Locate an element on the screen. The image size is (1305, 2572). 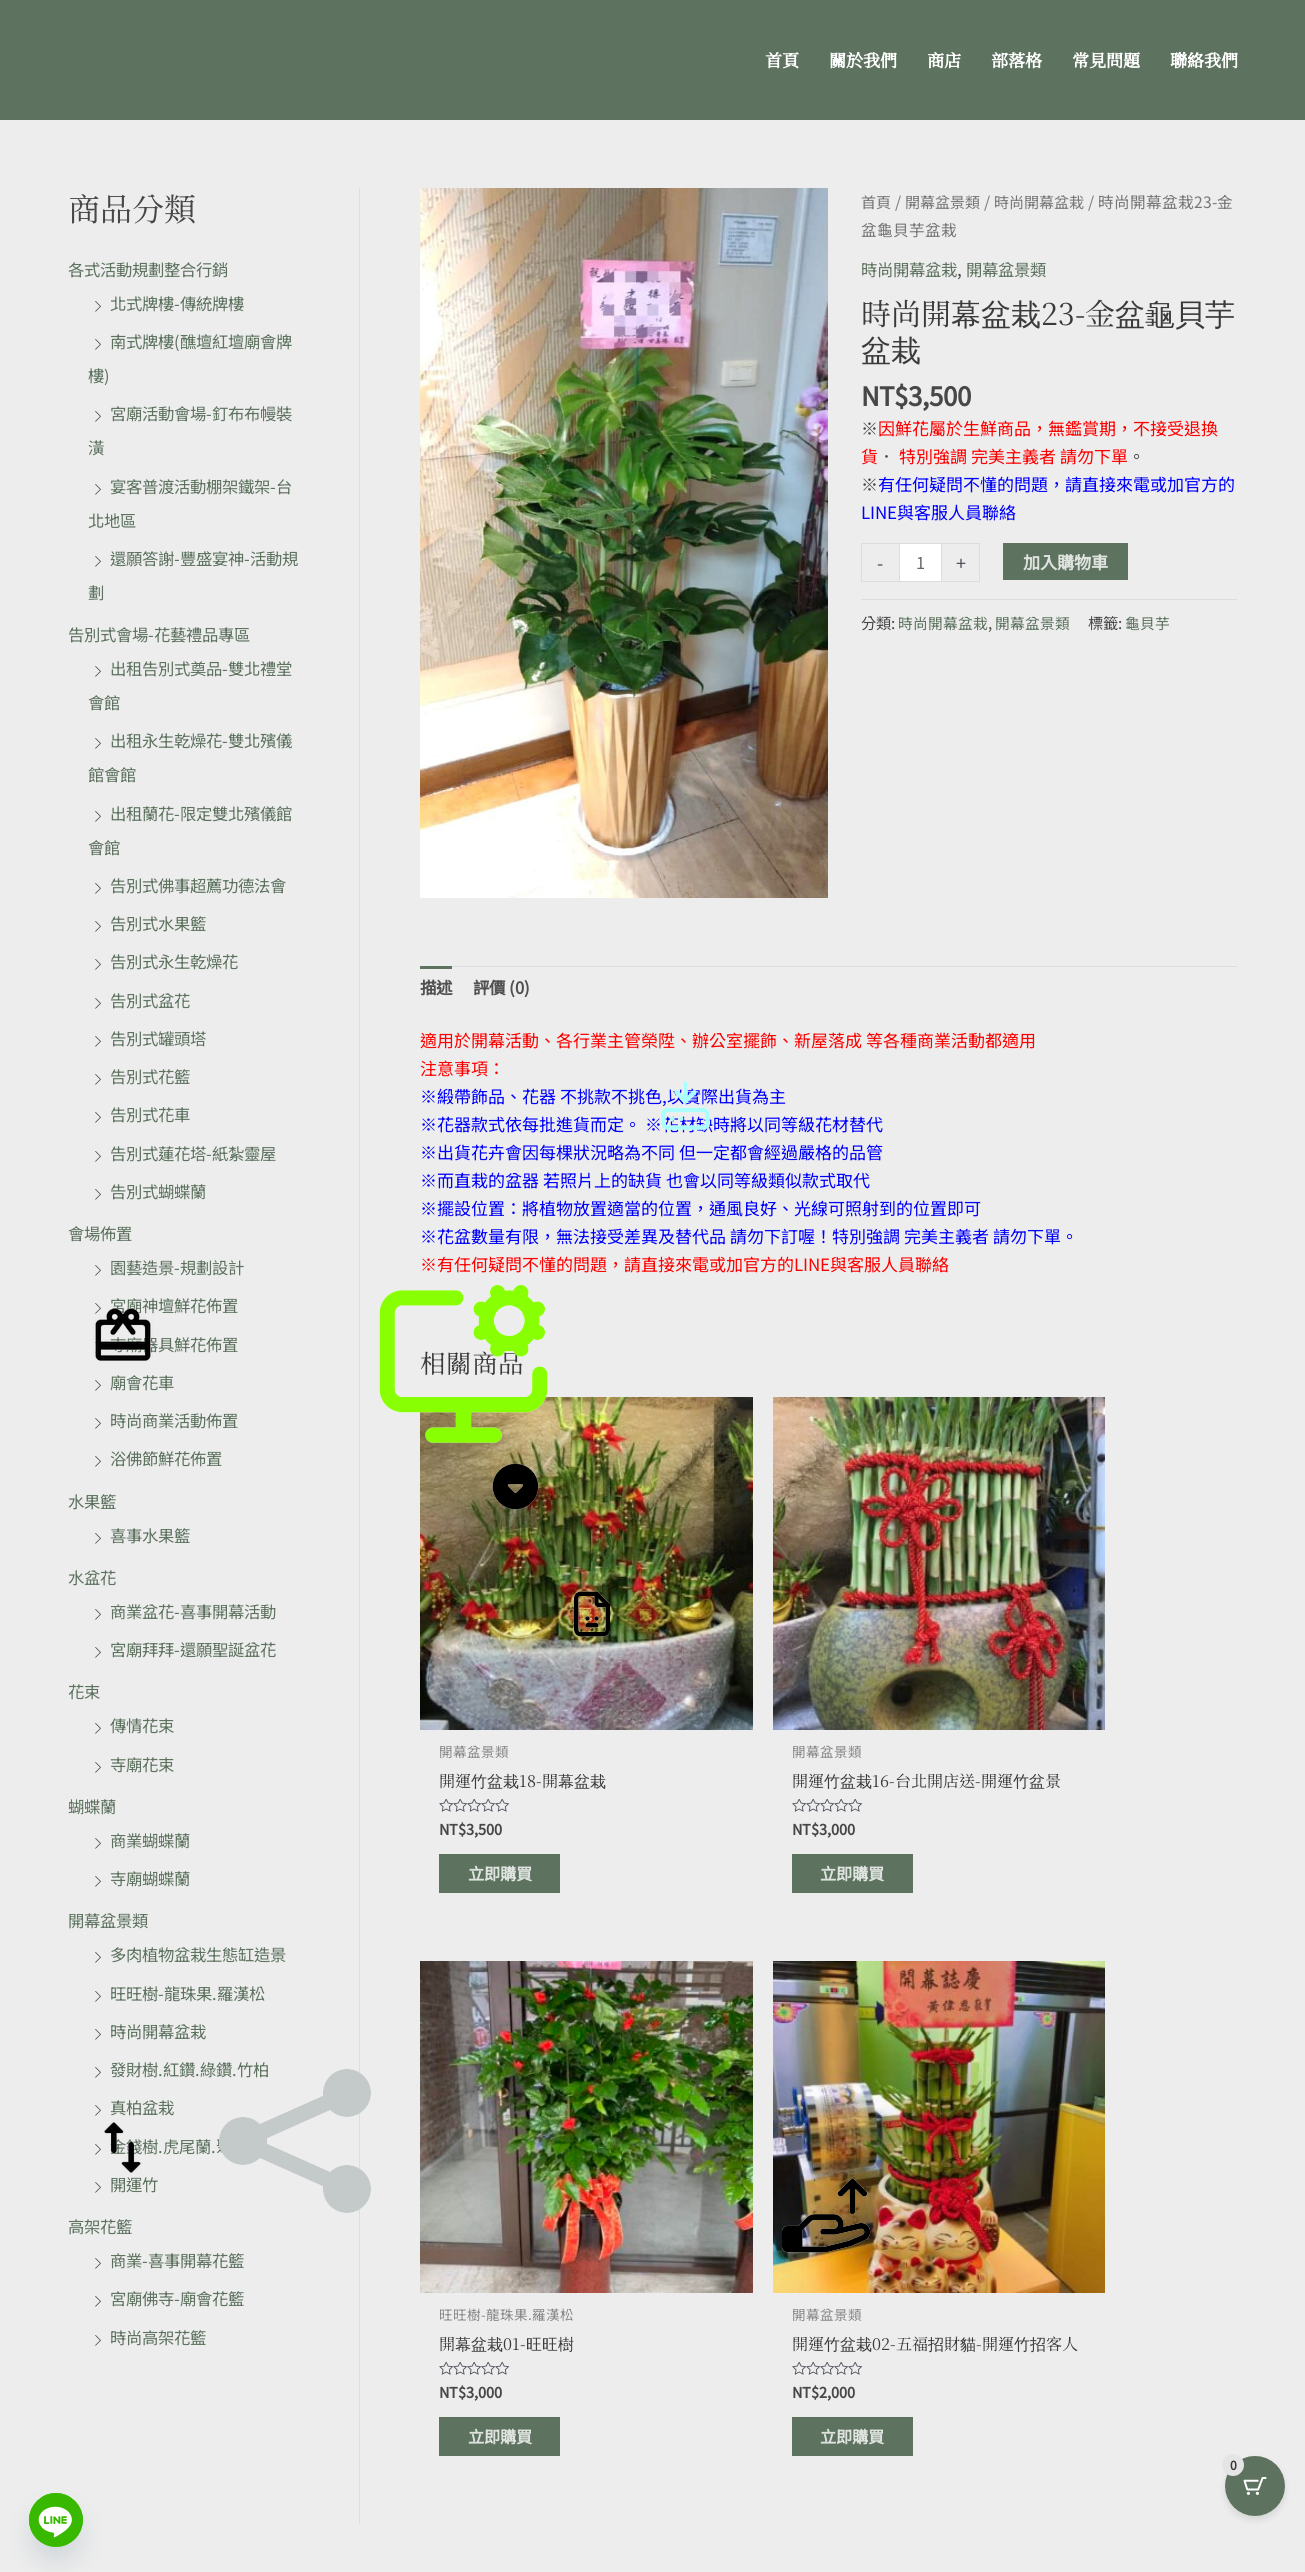
share content with others is located at coordinates (299, 2141).